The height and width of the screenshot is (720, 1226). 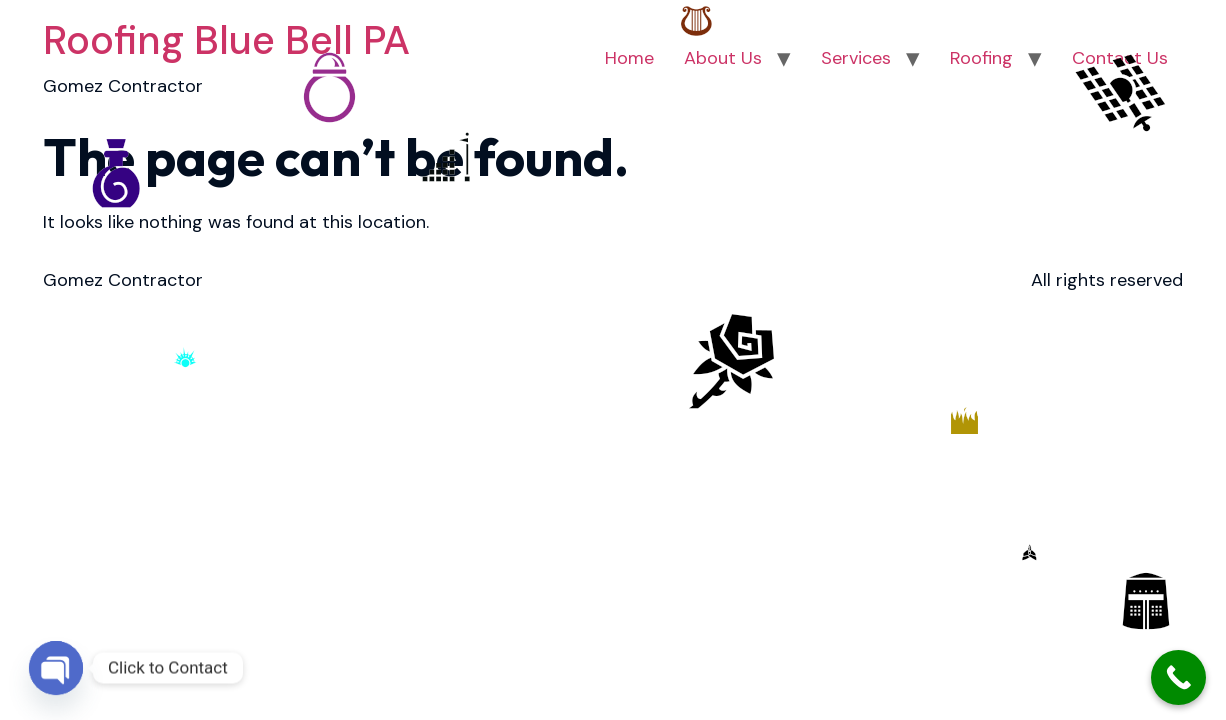 What do you see at coordinates (696, 20) in the screenshot?
I see `access music or audio features` at bounding box center [696, 20].